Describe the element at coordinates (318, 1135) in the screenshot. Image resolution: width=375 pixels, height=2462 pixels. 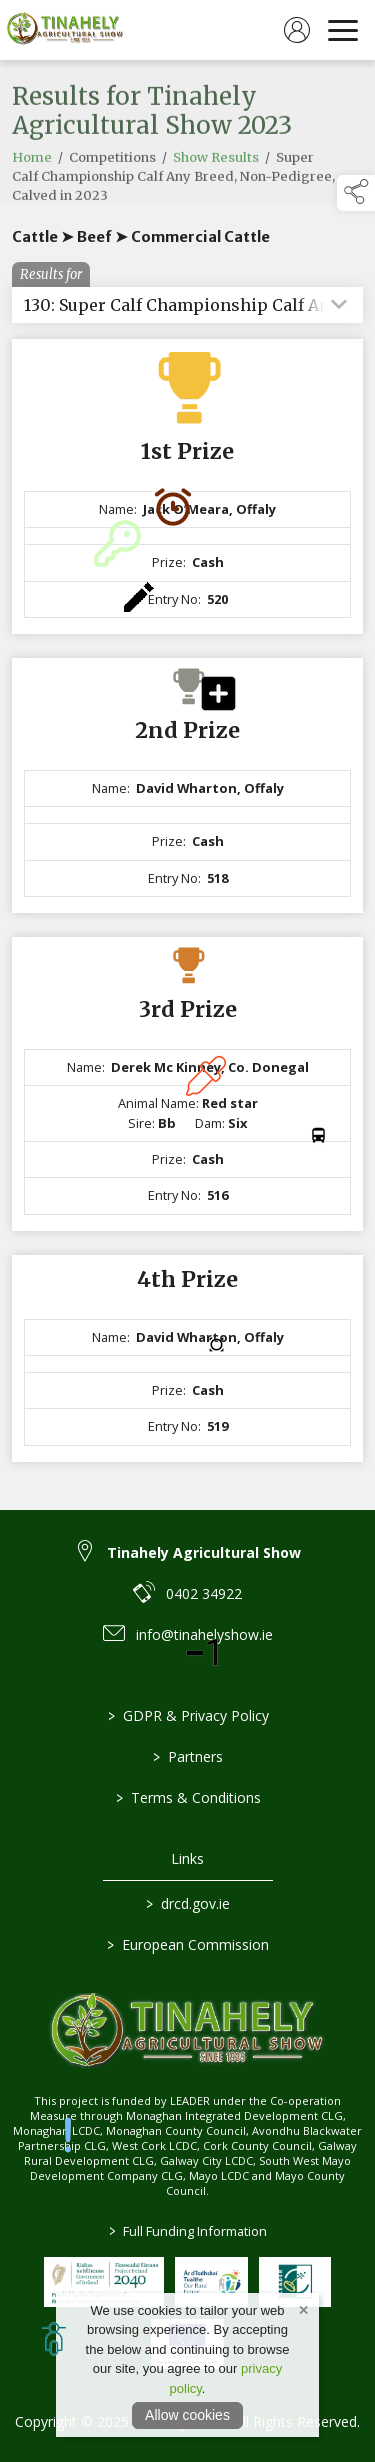
I see `view bus routes and schedules` at that location.